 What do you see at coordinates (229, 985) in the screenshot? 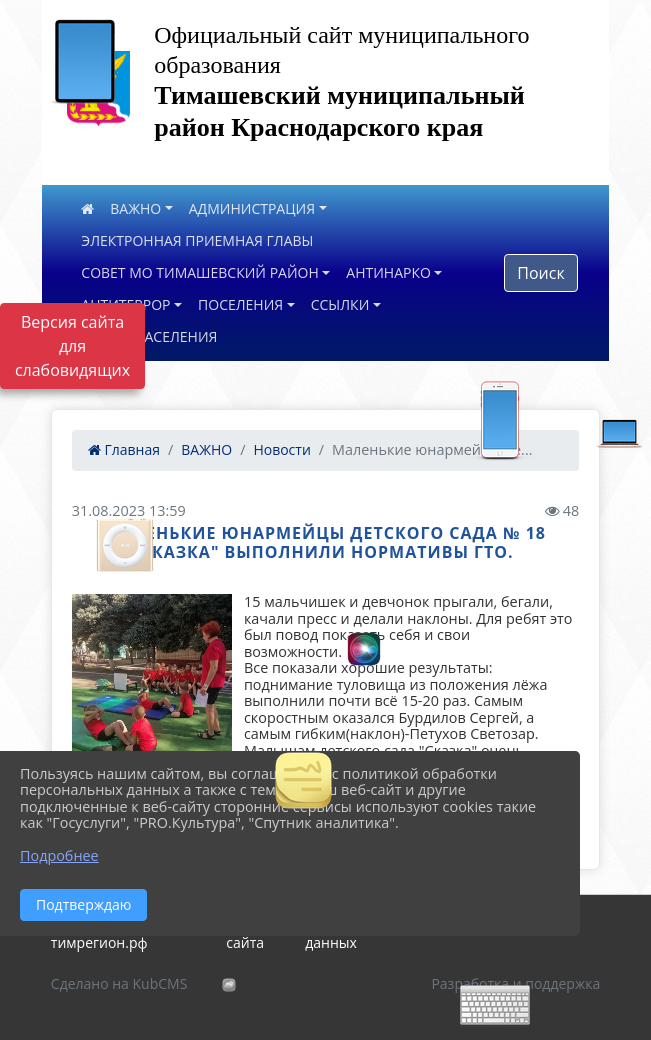
I see `open the weather app` at bounding box center [229, 985].